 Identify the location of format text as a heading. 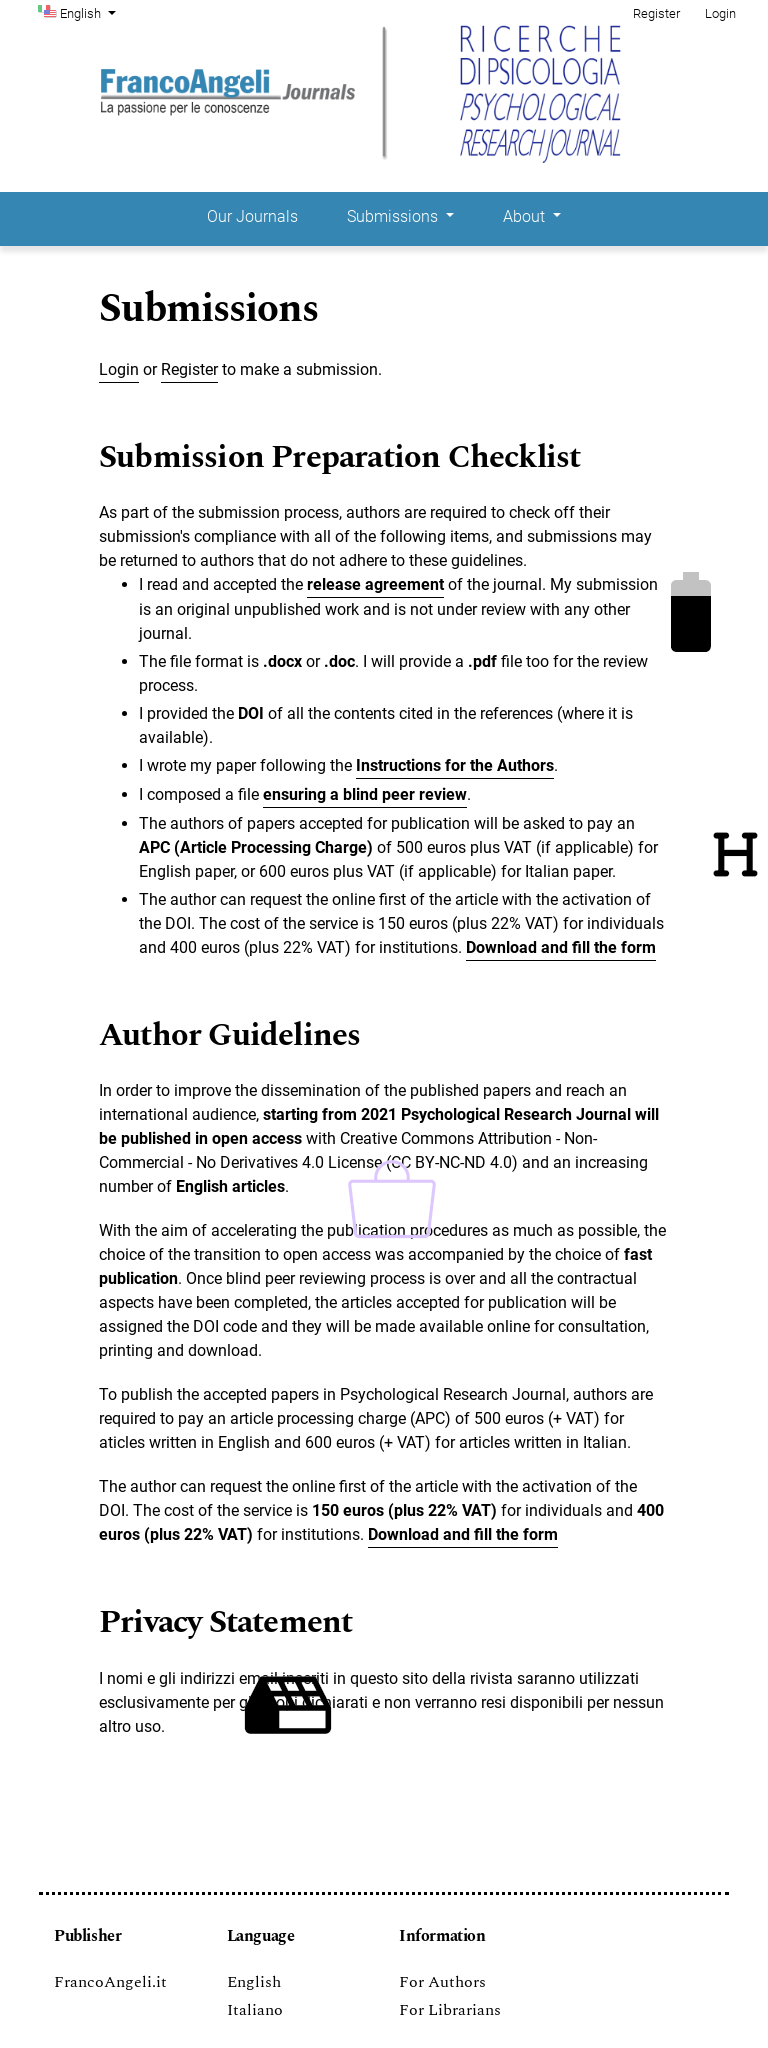
(735, 854).